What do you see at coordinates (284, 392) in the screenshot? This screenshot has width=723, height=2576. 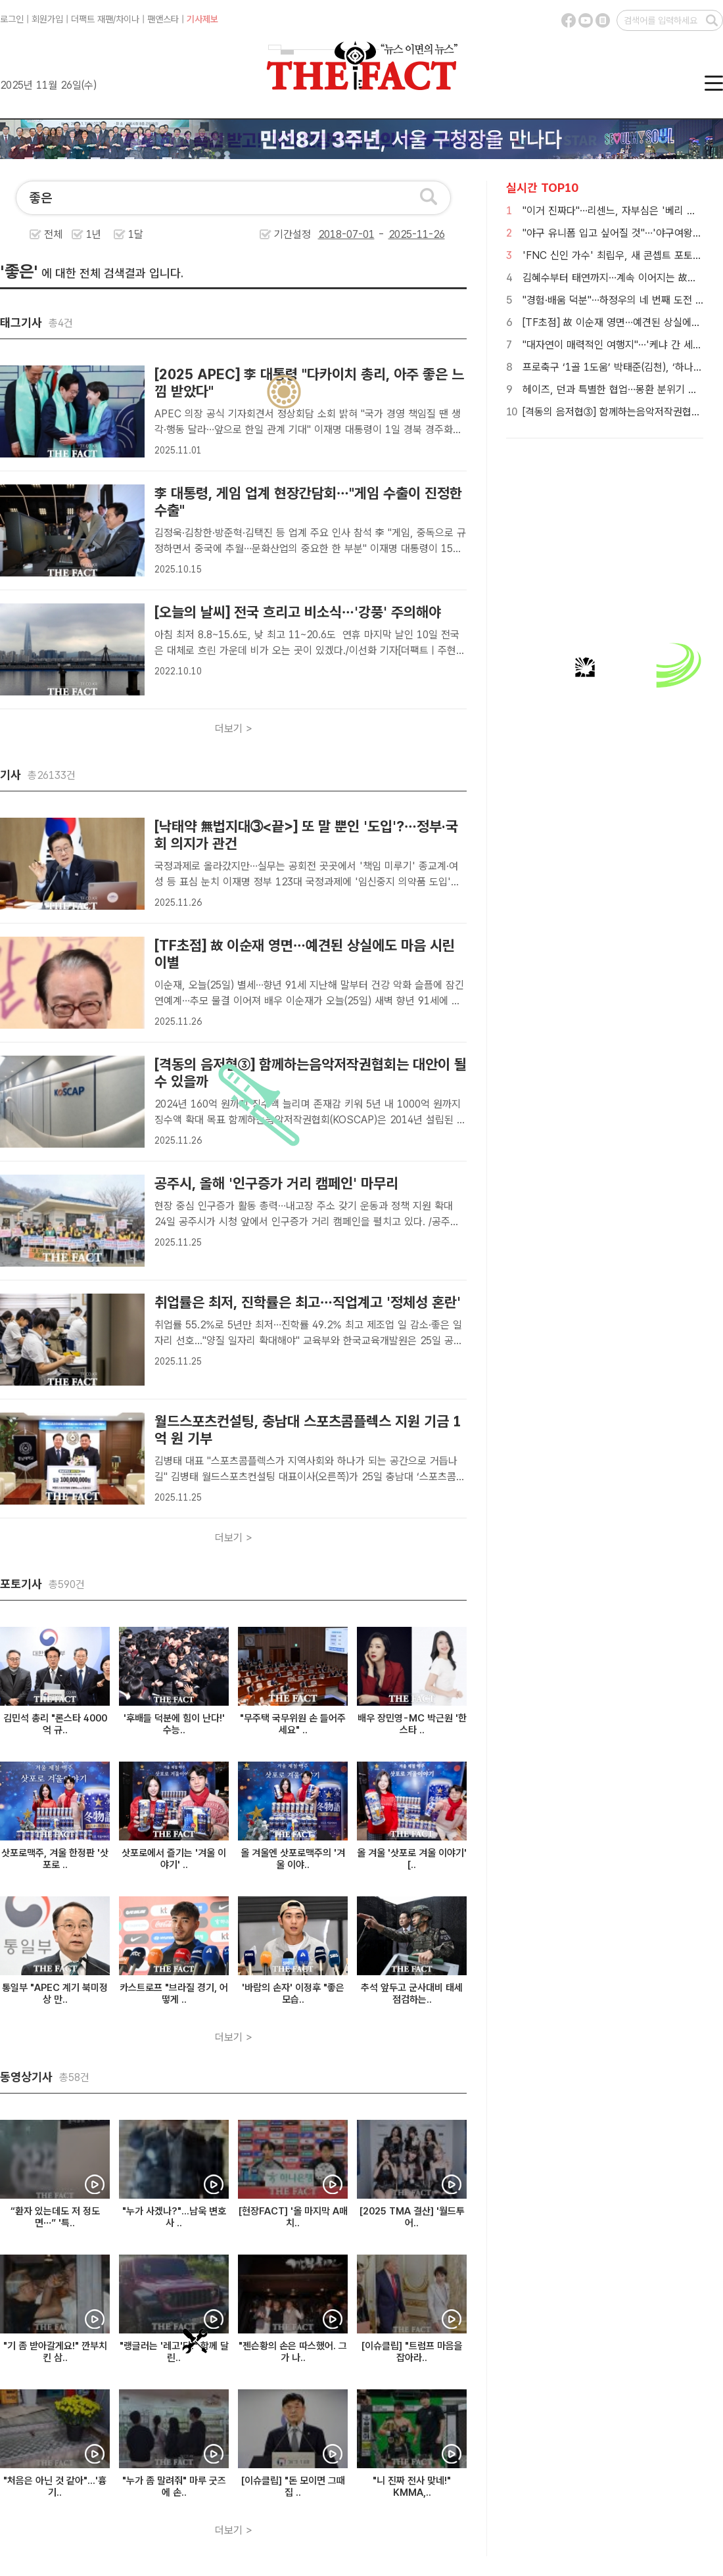 I see `rotary dial or vintage phone interface` at bounding box center [284, 392].